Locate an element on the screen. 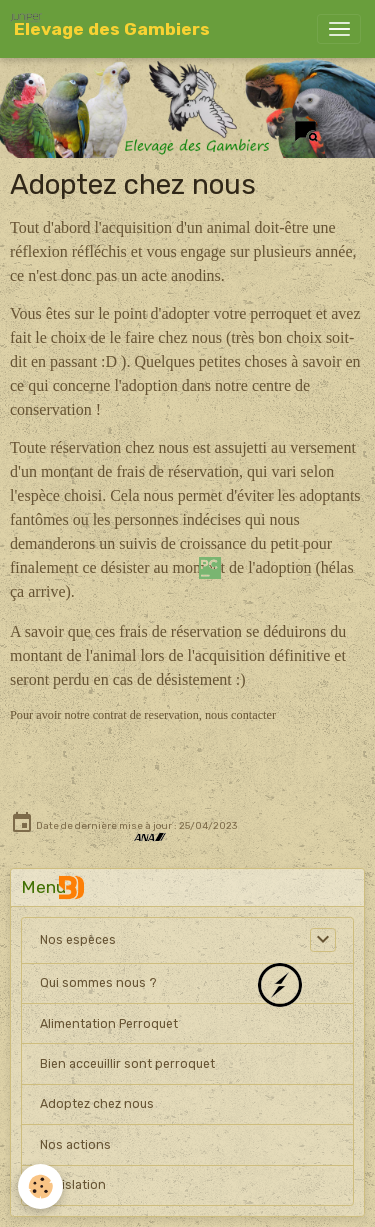 This screenshot has height=1227, width=375. juniper networks company logo is located at coordinates (26, 18).